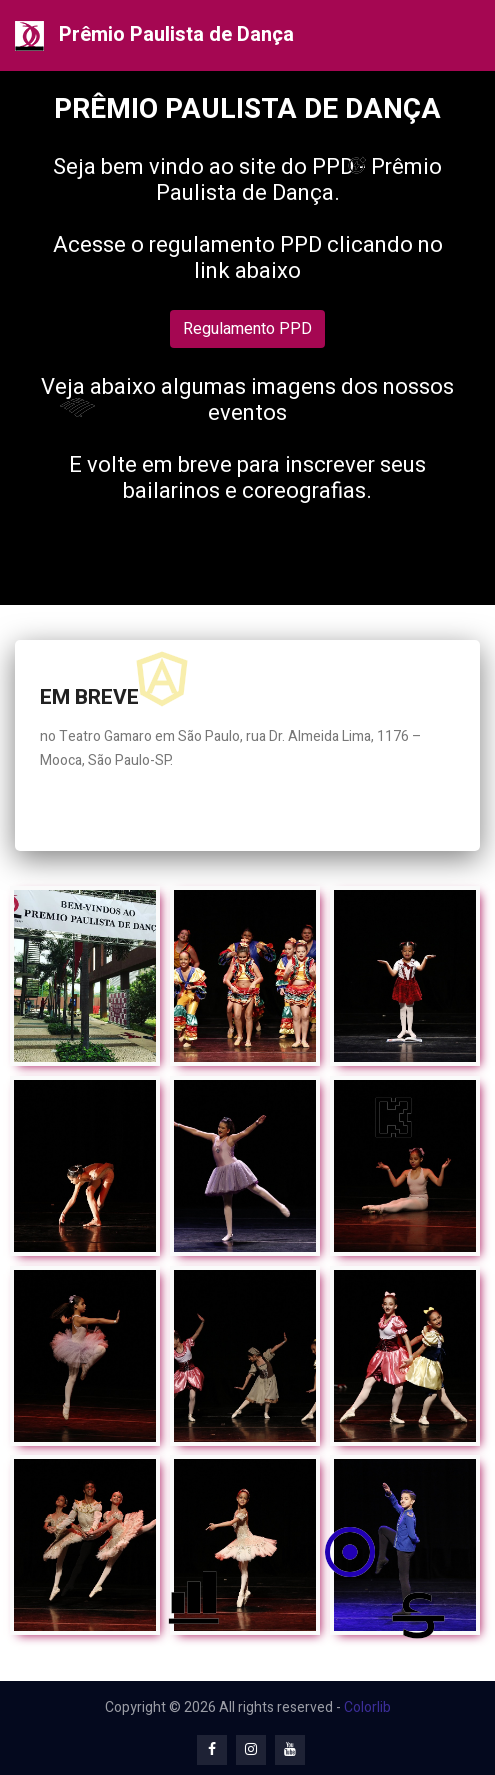 The image size is (495, 1775). I want to click on open Bank of America app, so click(77, 407).